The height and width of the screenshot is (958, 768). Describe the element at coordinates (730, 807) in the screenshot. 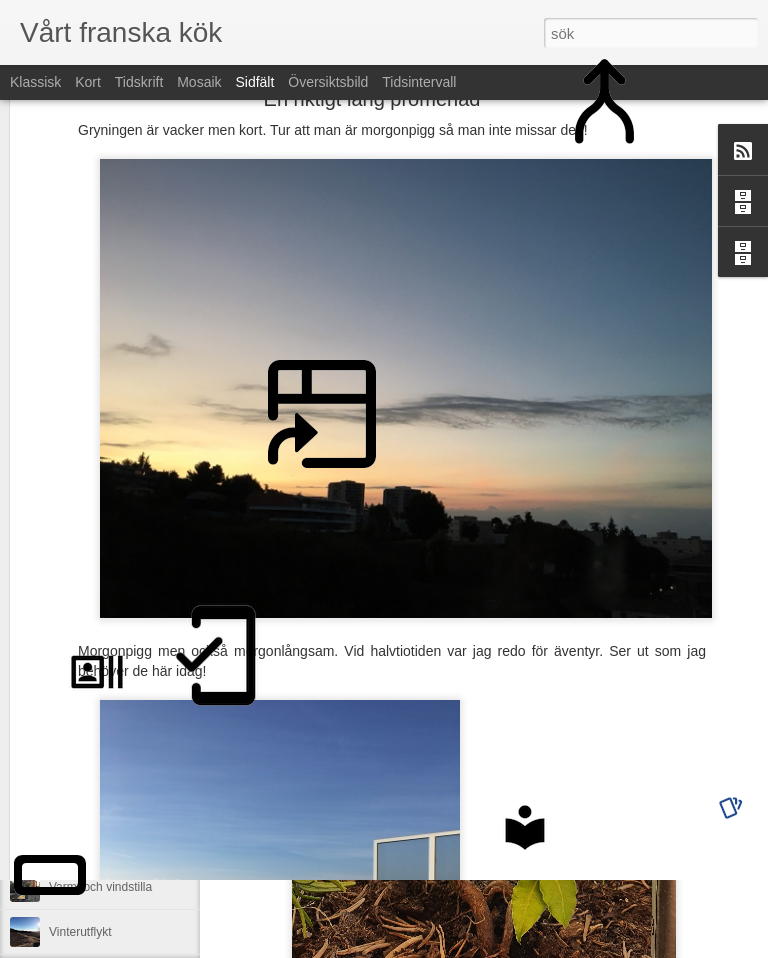

I see `view your saved cards or card collection` at that location.